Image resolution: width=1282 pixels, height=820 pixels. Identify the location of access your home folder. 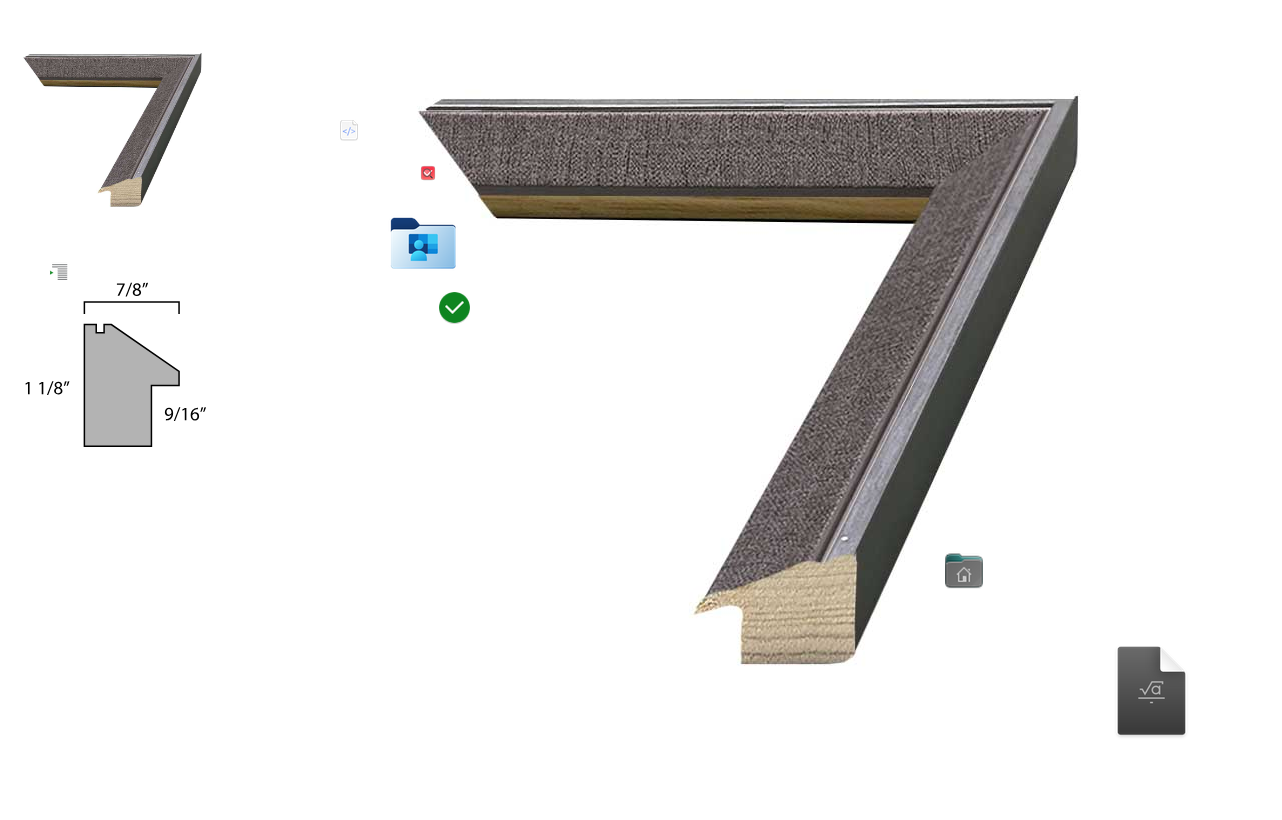
(964, 570).